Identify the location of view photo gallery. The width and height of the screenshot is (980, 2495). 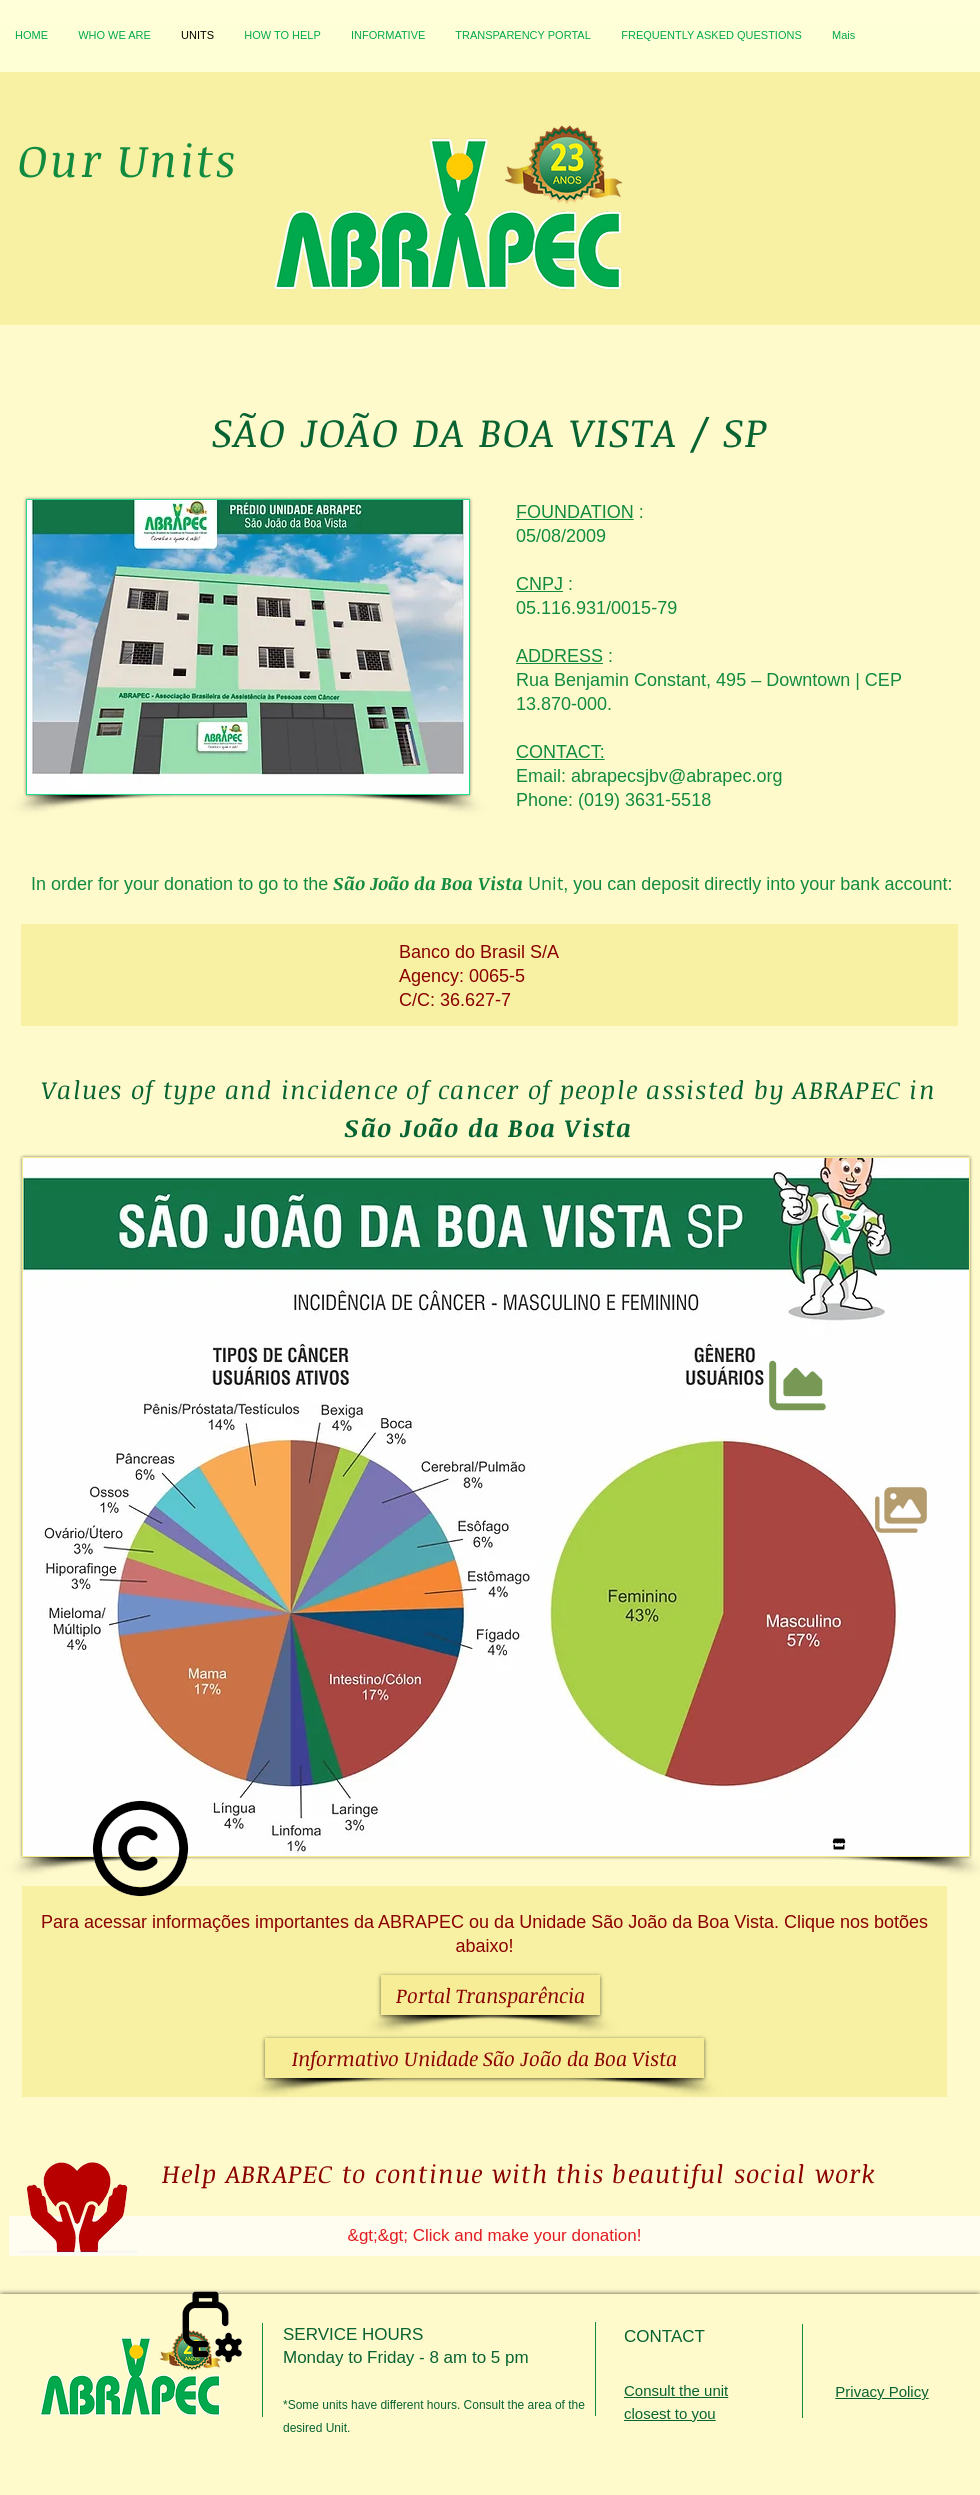
(902, 1508).